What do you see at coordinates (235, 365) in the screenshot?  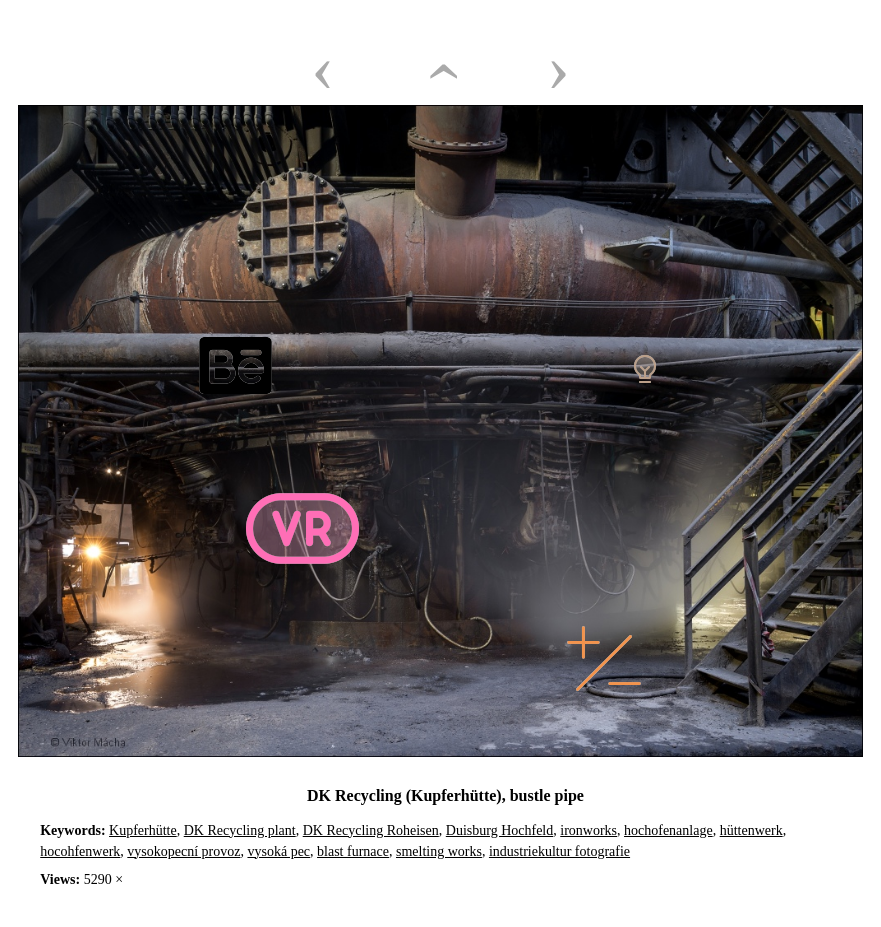 I see `view behance portfolio` at bounding box center [235, 365].